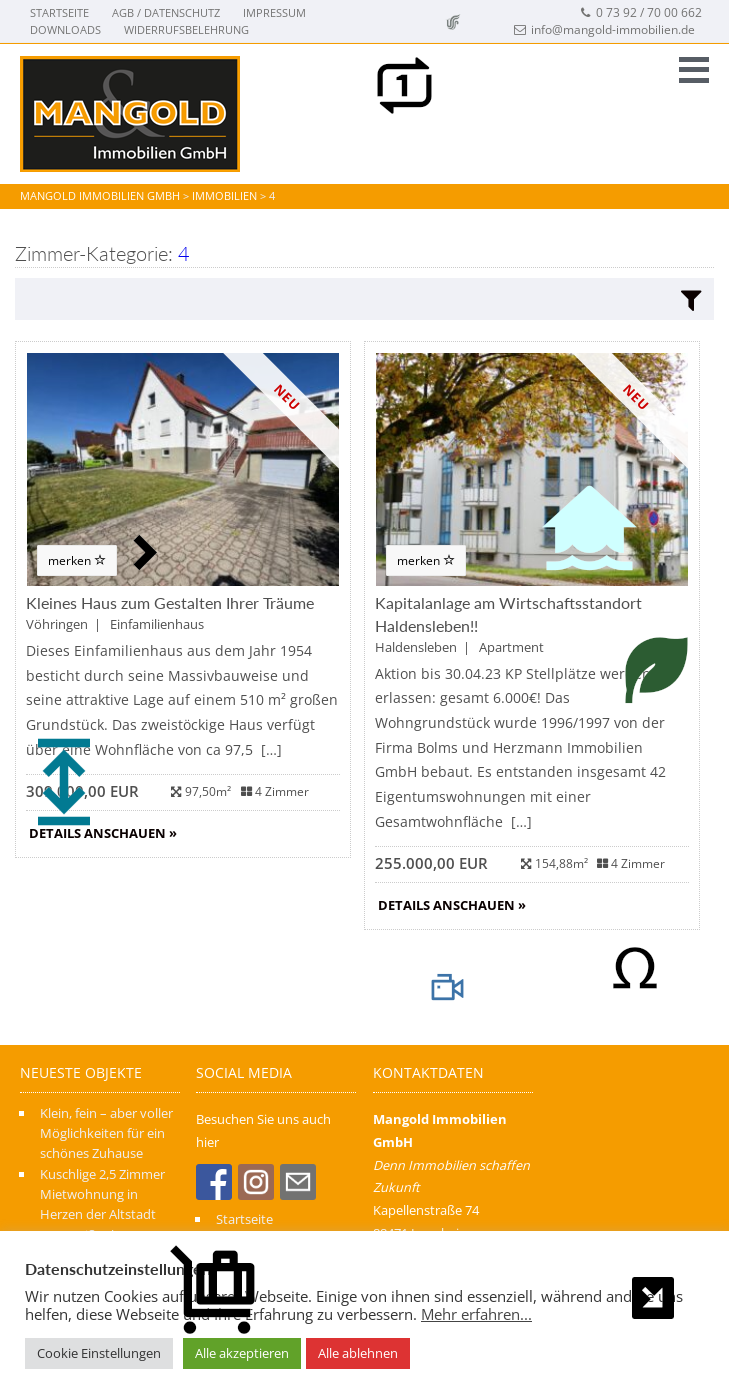 This screenshot has width=729, height=1399. Describe the element at coordinates (635, 969) in the screenshot. I see `insert omega symbol in text editor` at that location.